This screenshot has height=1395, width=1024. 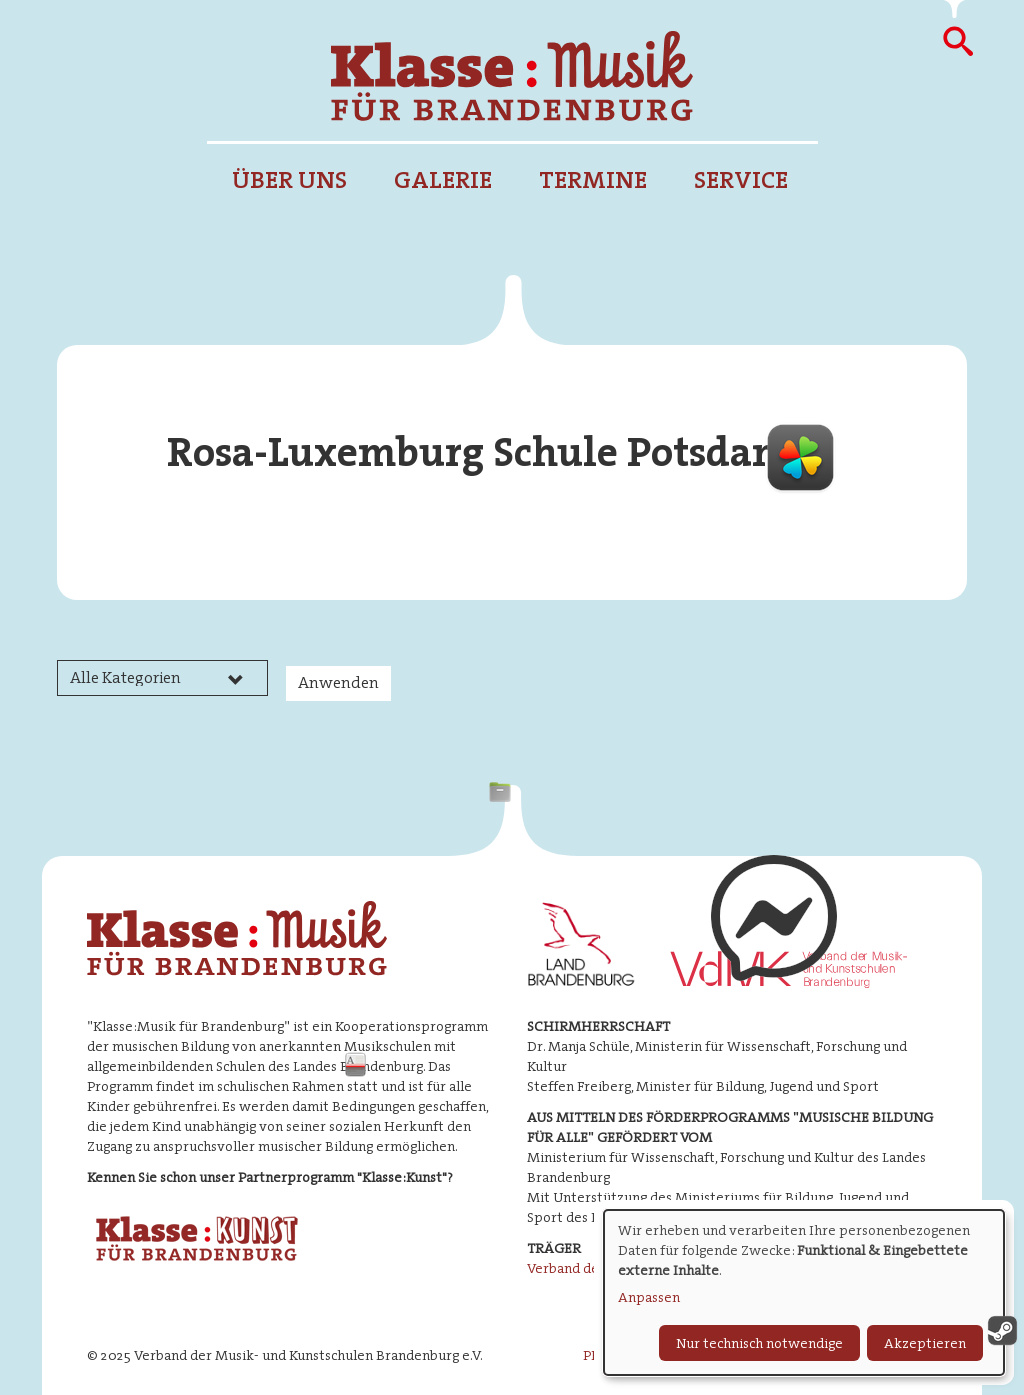 I want to click on open Caprine, a Facebook Messenger desktop client, so click(x=774, y=918).